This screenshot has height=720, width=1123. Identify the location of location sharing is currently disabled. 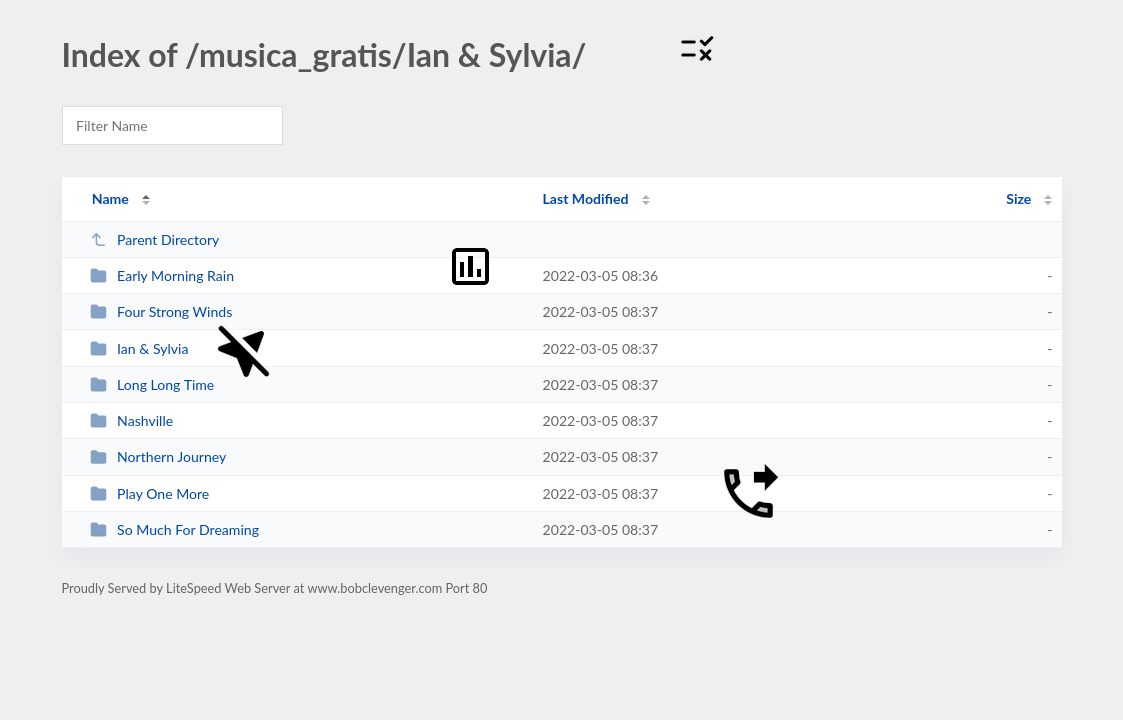
(242, 353).